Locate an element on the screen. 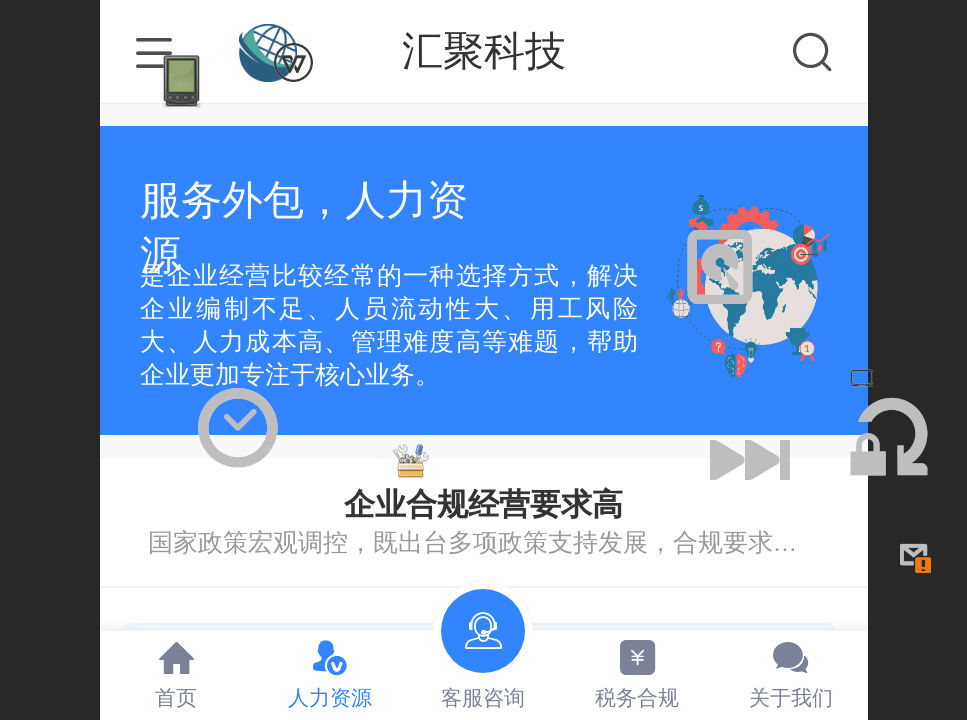  access additional system preferences is located at coordinates (411, 462).